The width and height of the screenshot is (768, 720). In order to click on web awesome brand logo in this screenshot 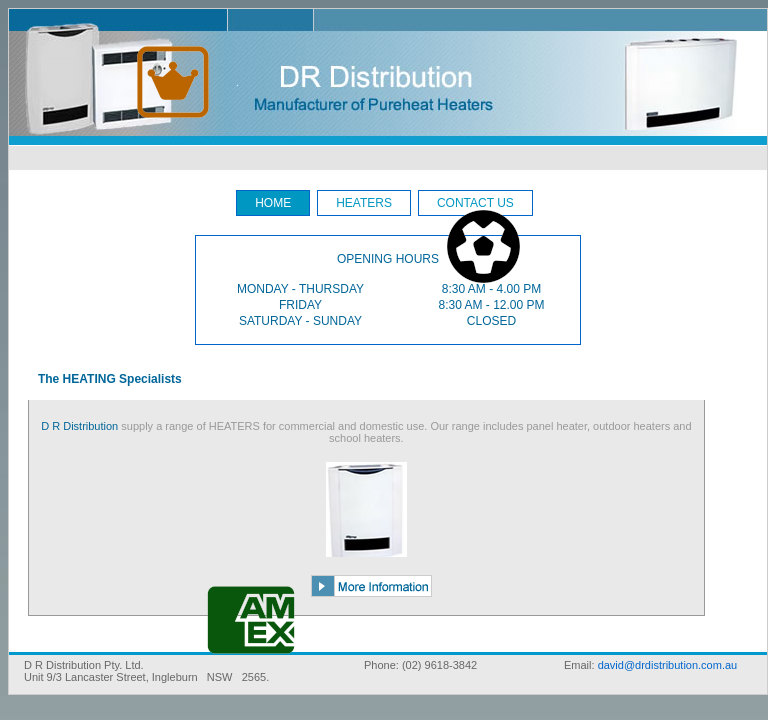, I will do `click(173, 82)`.